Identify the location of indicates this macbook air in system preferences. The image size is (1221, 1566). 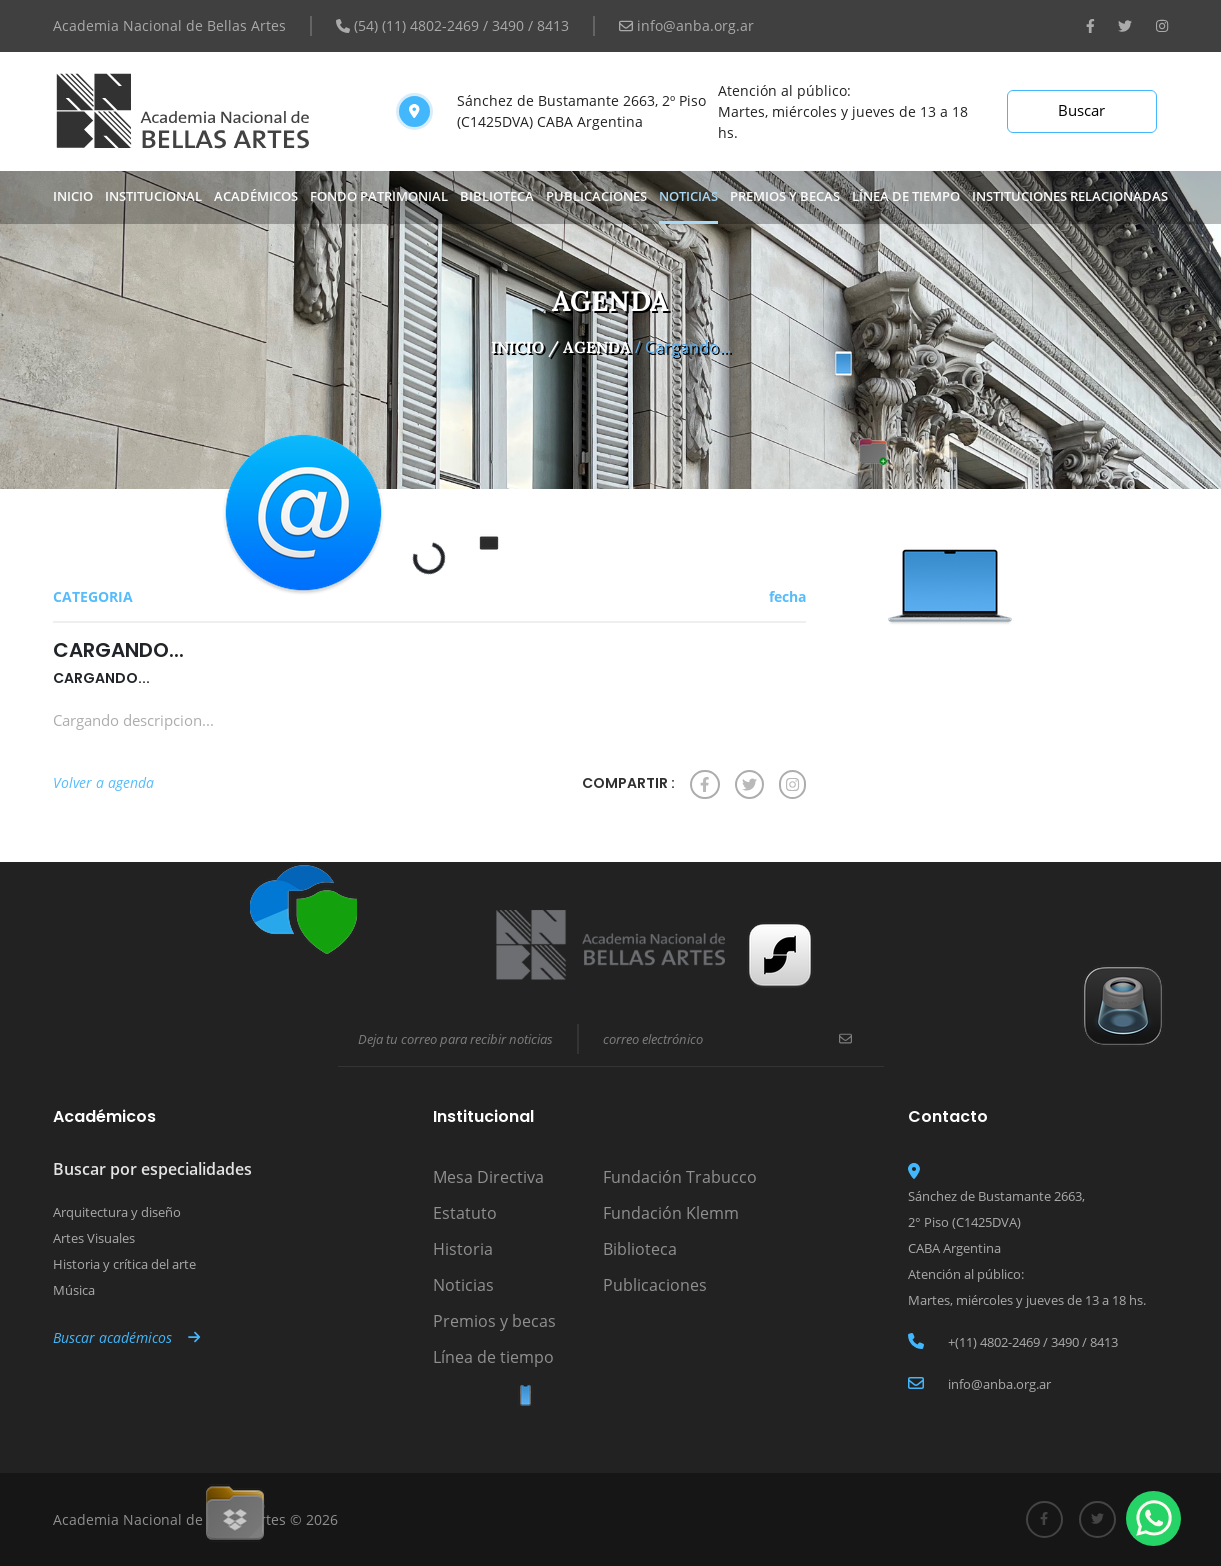
(950, 575).